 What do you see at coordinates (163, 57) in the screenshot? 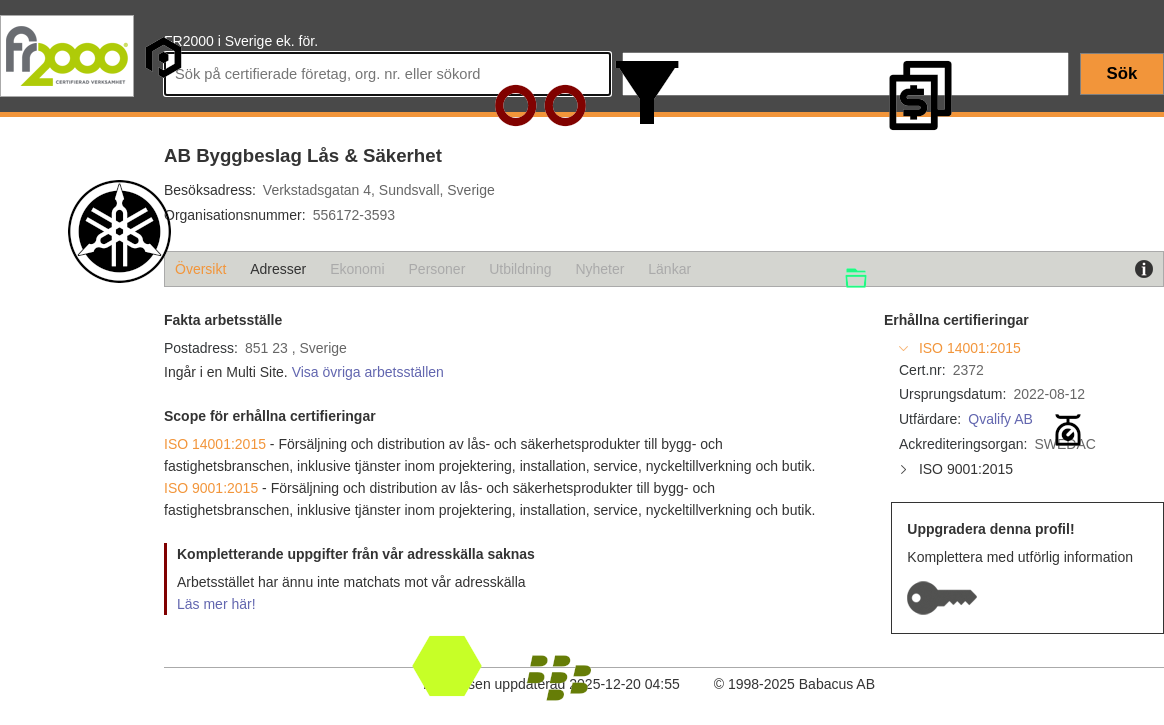
I see `visit the PyUp security service website` at bounding box center [163, 57].